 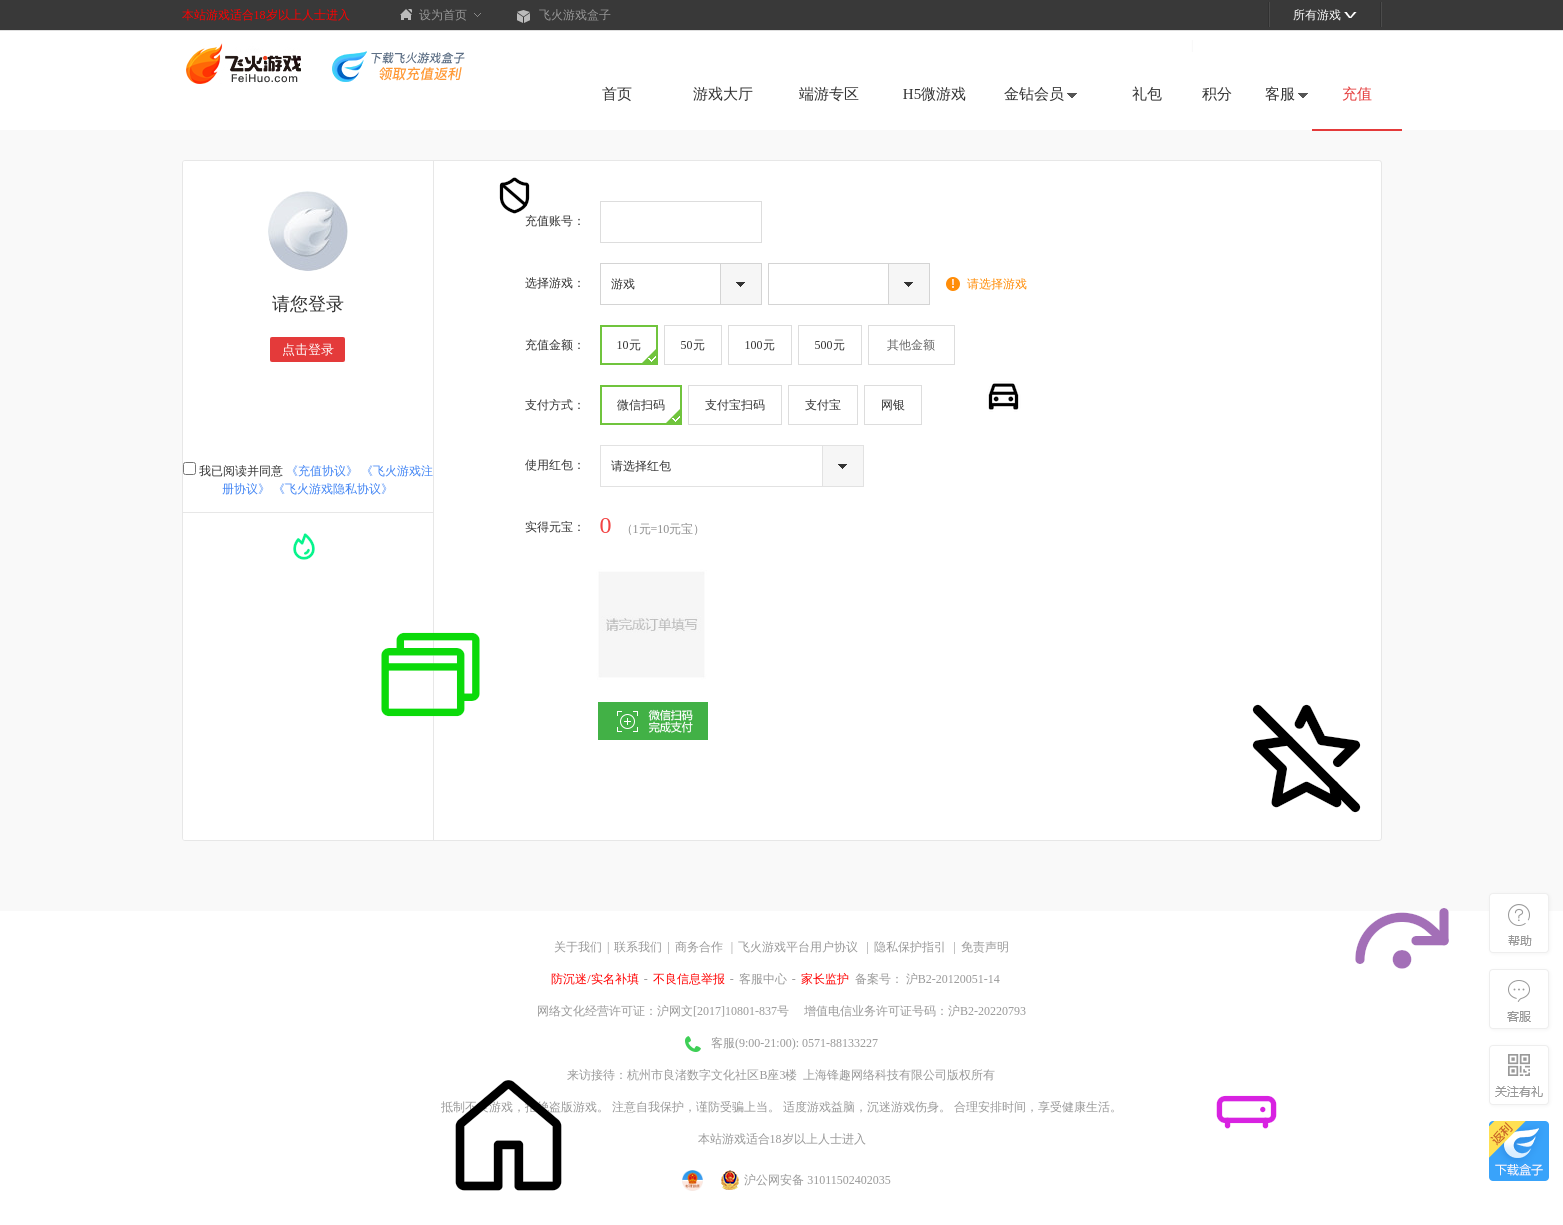 I want to click on navigate to home screen, so click(x=508, y=1137).